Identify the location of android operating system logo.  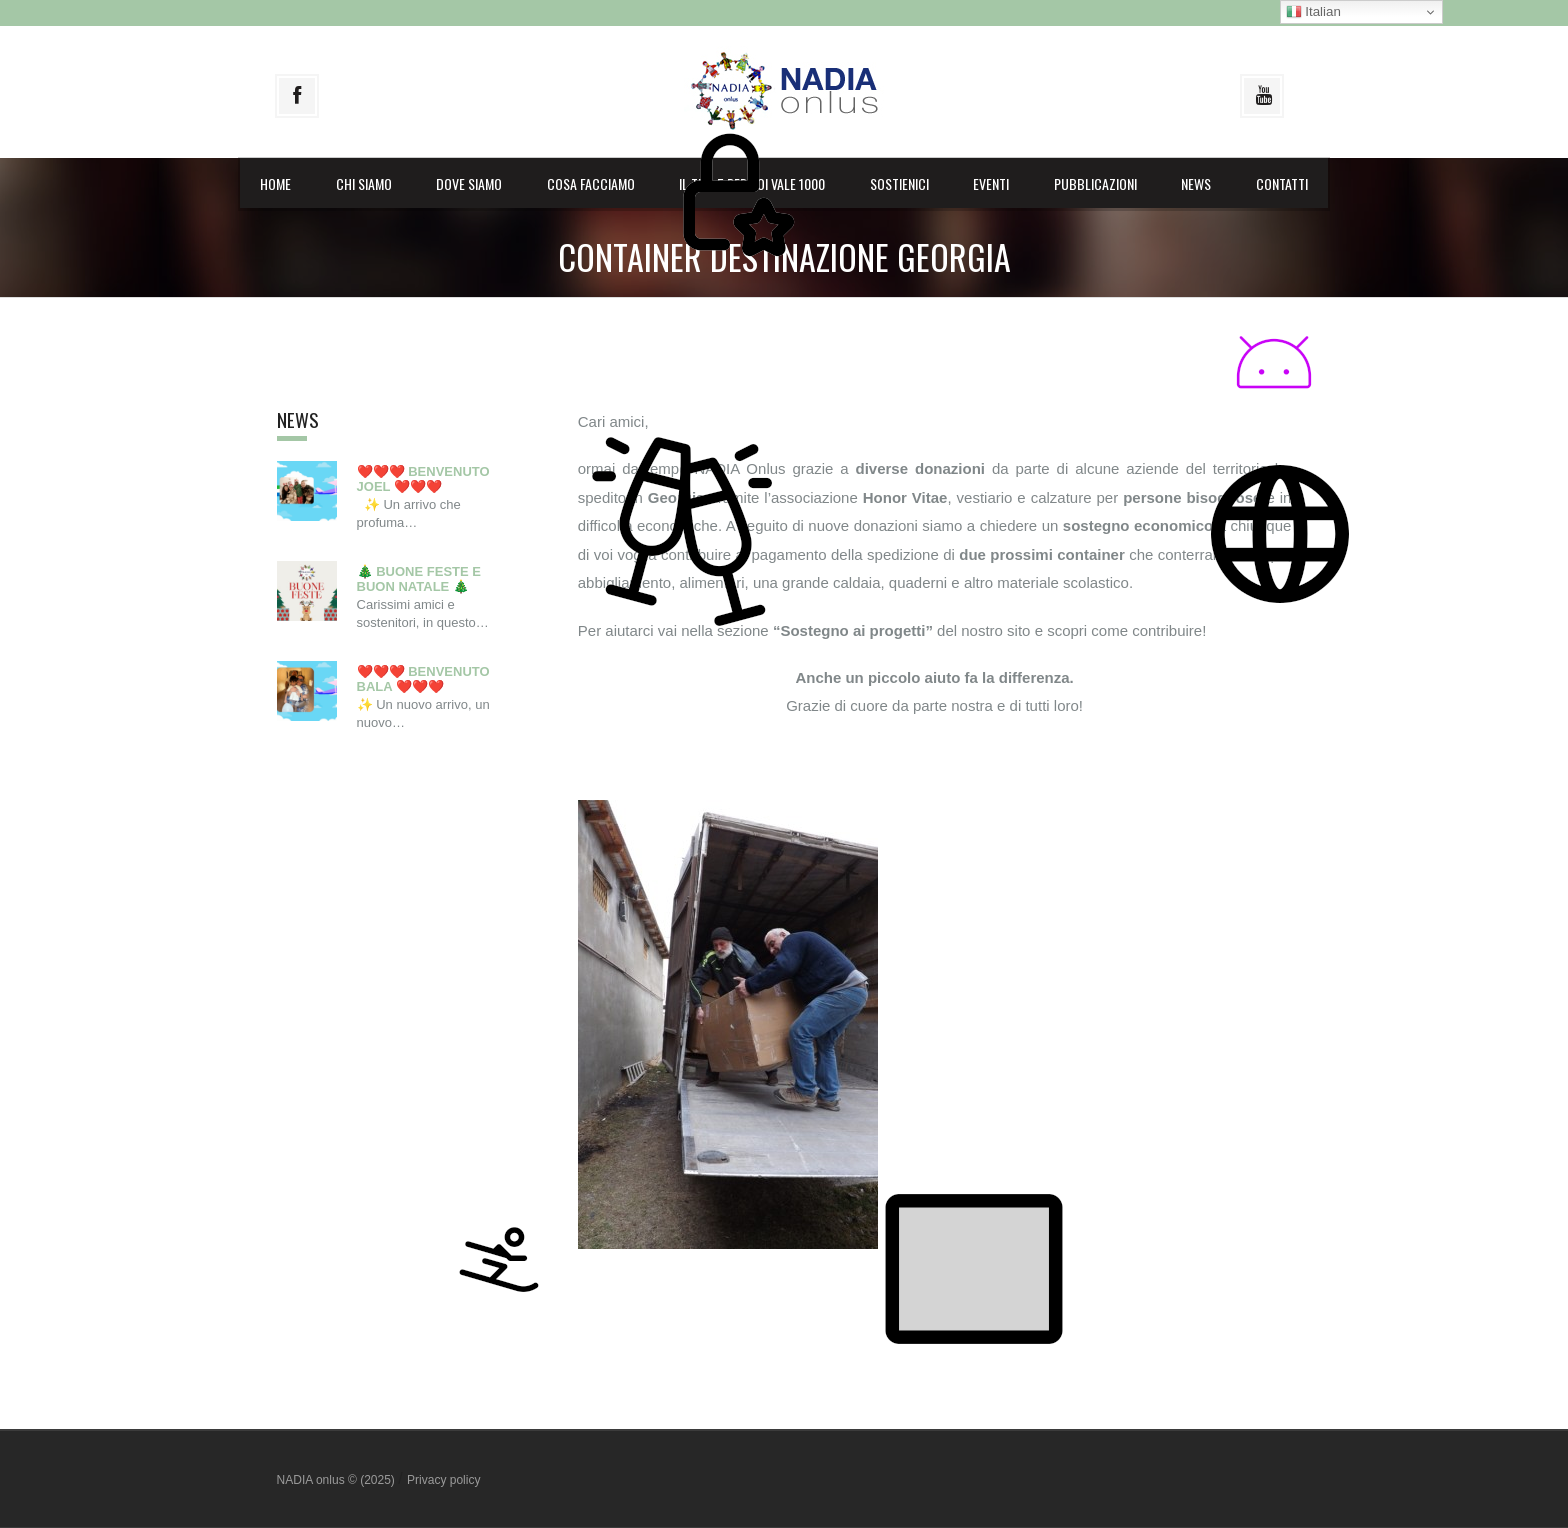
(1274, 365).